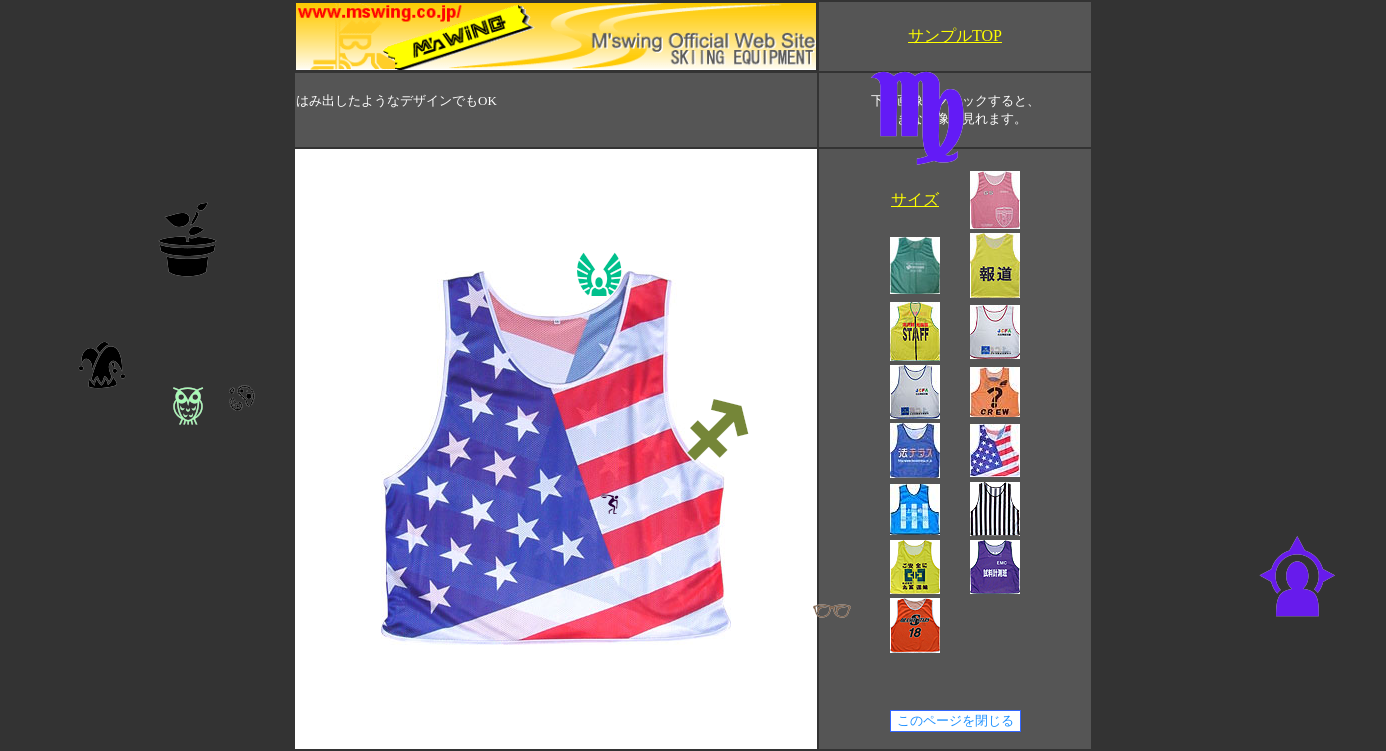 Image resolution: width=1386 pixels, height=751 pixels. Describe the element at coordinates (718, 430) in the screenshot. I see `view sagittarius zodiac sign` at that location.